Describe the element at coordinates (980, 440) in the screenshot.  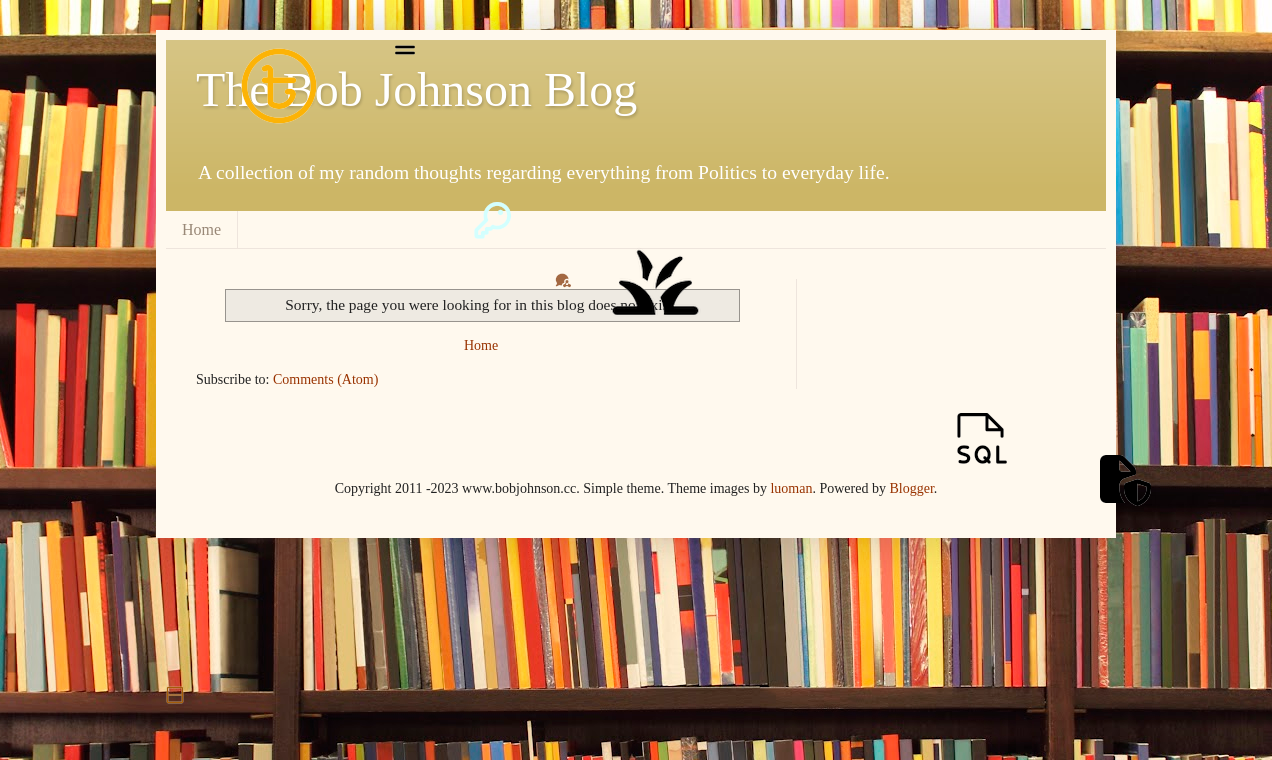
I see `open or view an SQL database file` at that location.